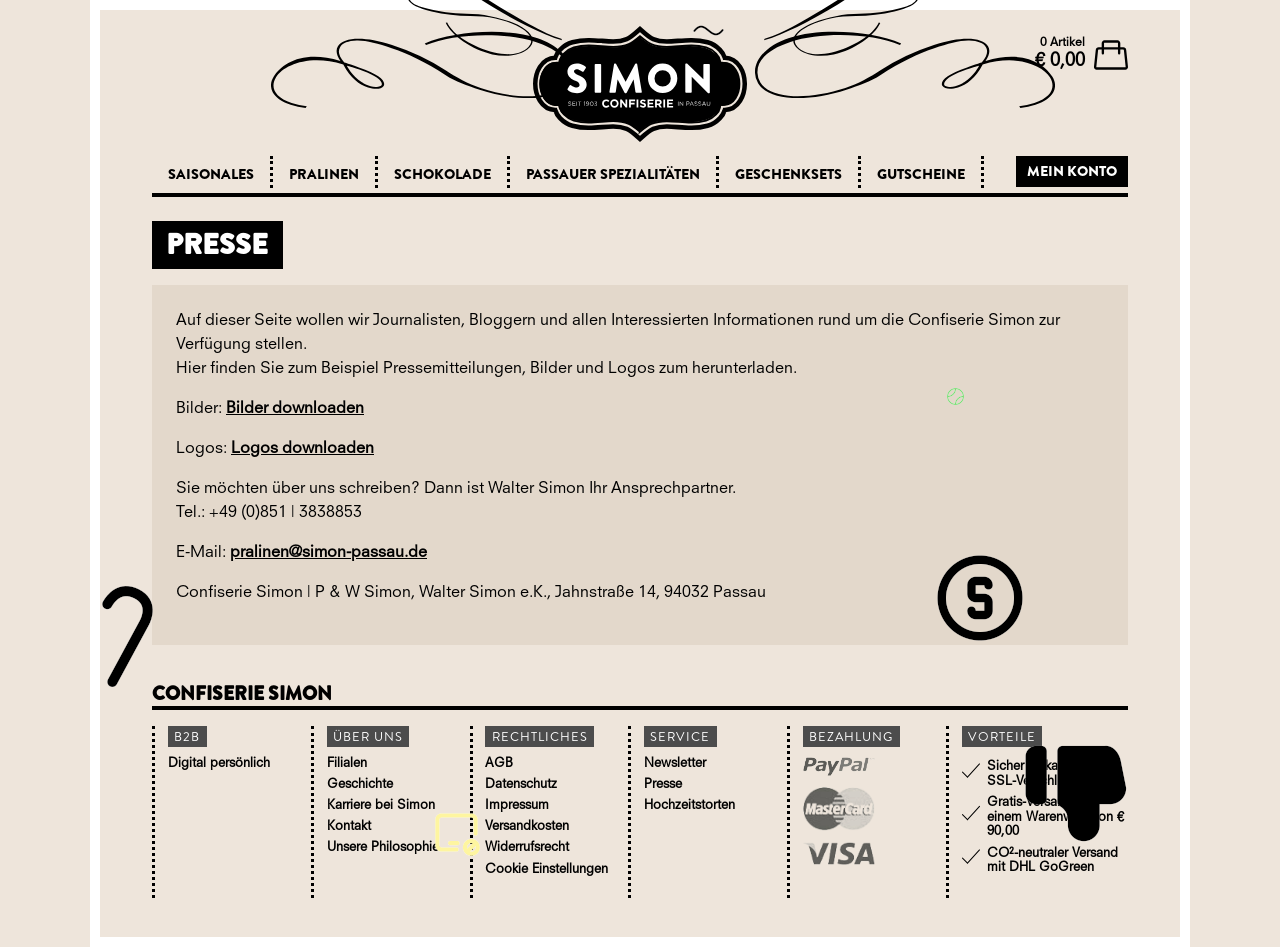  What do you see at coordinates (456, 832) in the screenshot?
I see `disconnect or remove iPad from horizontal display` at bounding box center [456, 832].